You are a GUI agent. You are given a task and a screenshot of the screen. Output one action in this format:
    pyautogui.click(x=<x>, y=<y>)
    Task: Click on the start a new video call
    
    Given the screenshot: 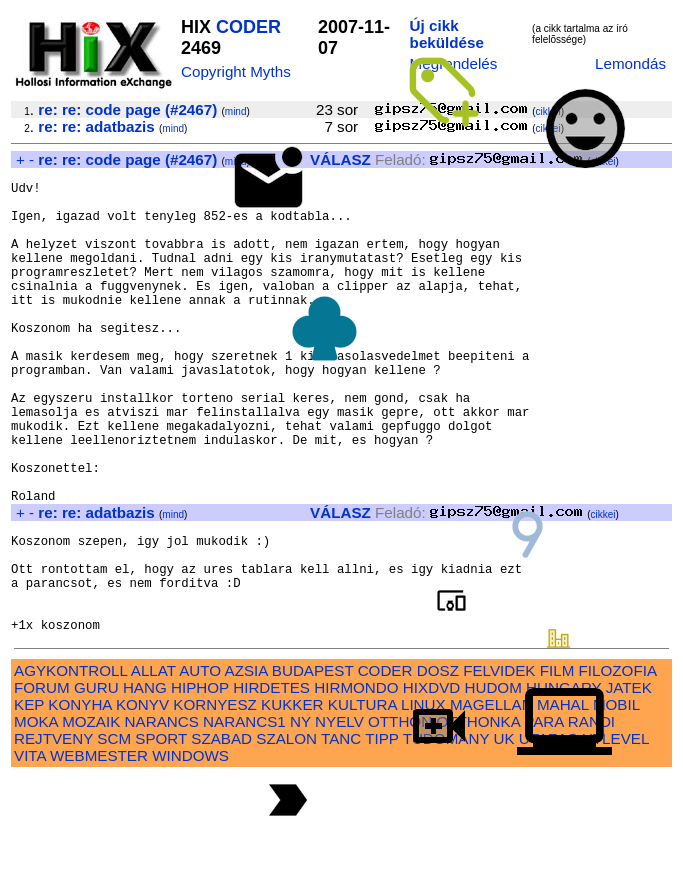 What is the action you would take?
    pyautogui.click(x=439, y=726)
    